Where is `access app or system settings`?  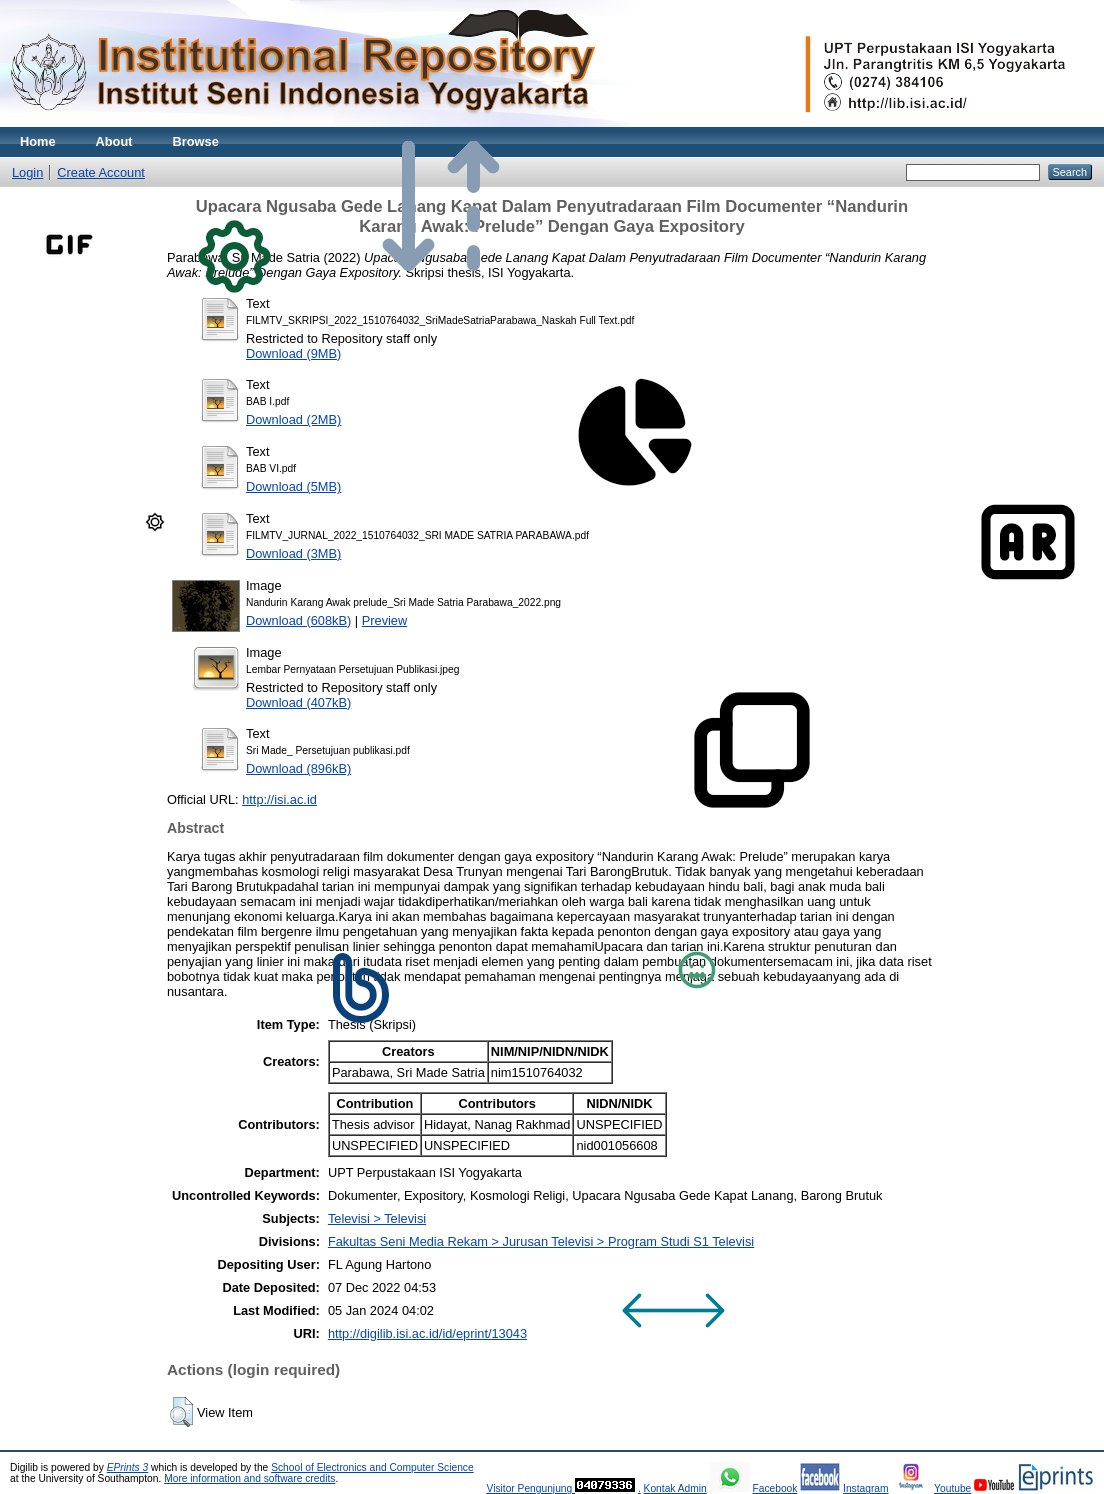 access app or system settings is located at coordinates (234, 256).